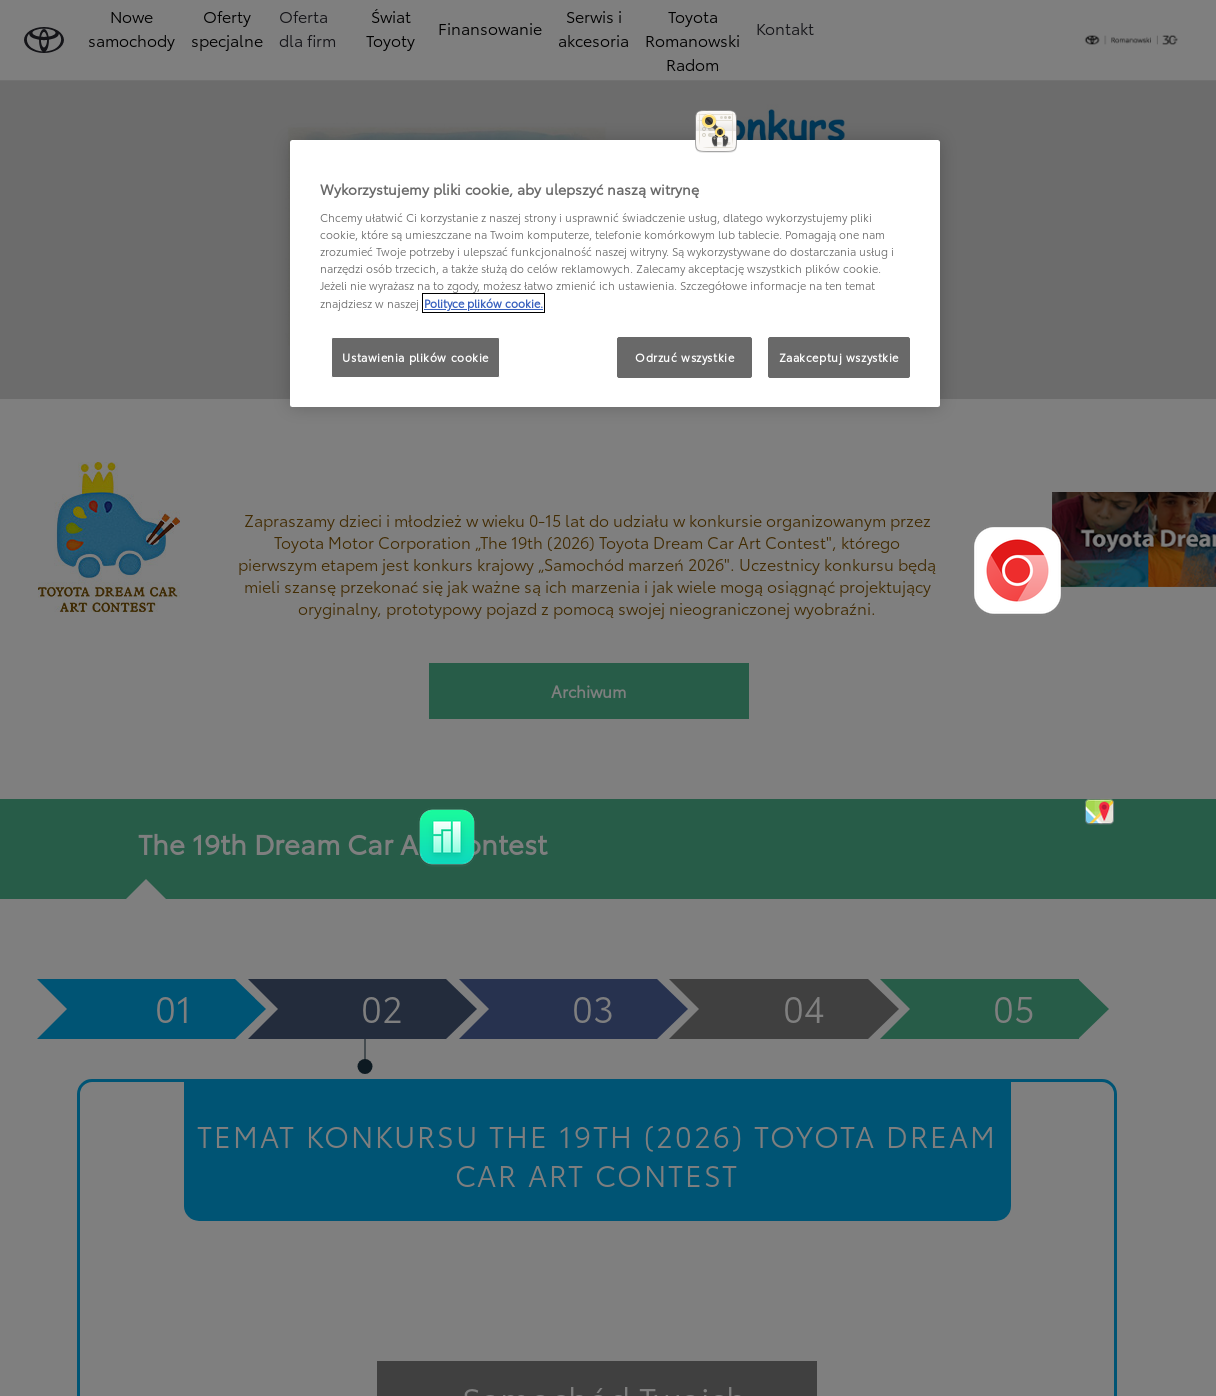 The image size is (1216, 1396). What do you see at coordinates (1099, 811) in the screenshot?
I see `open gnome maps application` at bounding box center [1099, 811].